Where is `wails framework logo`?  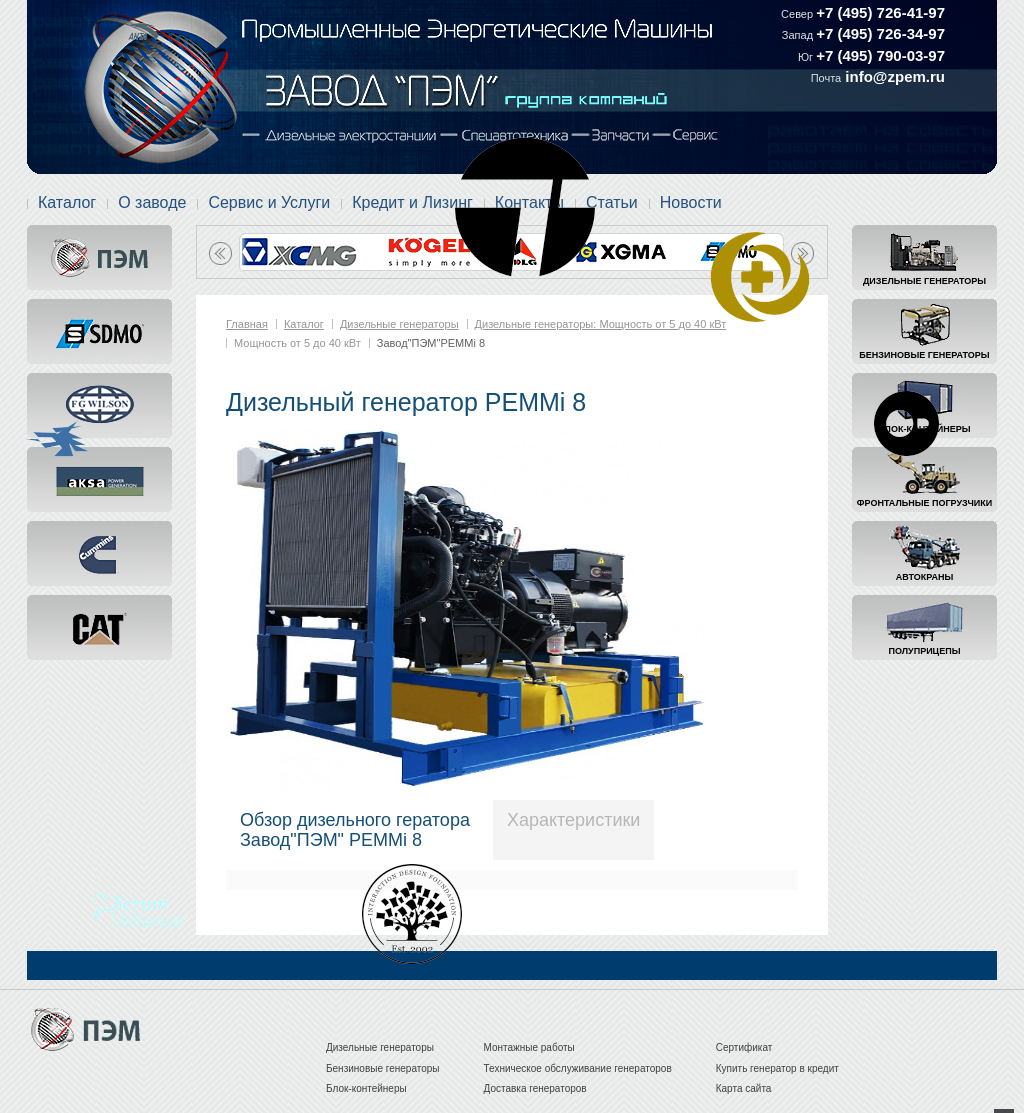 wails framework logo is located at coordinates (57, 438).